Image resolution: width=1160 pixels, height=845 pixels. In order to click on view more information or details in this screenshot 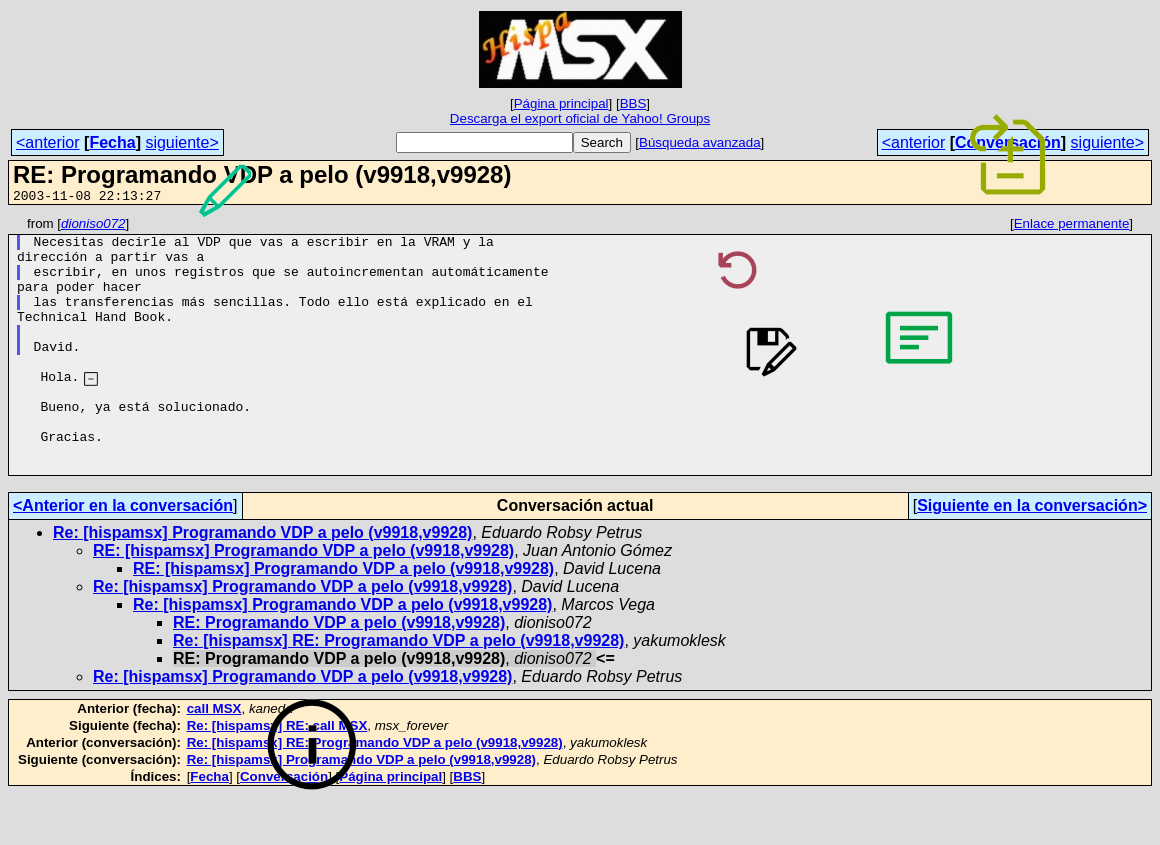, I will do `click(312, 744)`.